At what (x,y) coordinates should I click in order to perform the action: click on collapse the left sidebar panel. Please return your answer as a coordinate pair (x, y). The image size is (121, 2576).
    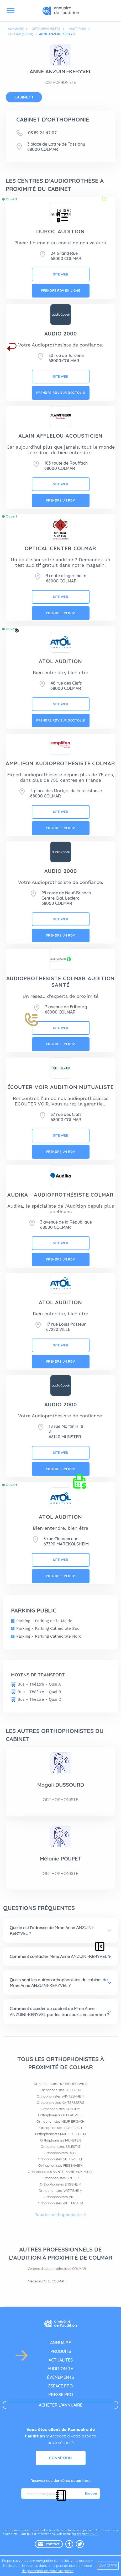
    Looking at the image, I should click on (100, 1946).